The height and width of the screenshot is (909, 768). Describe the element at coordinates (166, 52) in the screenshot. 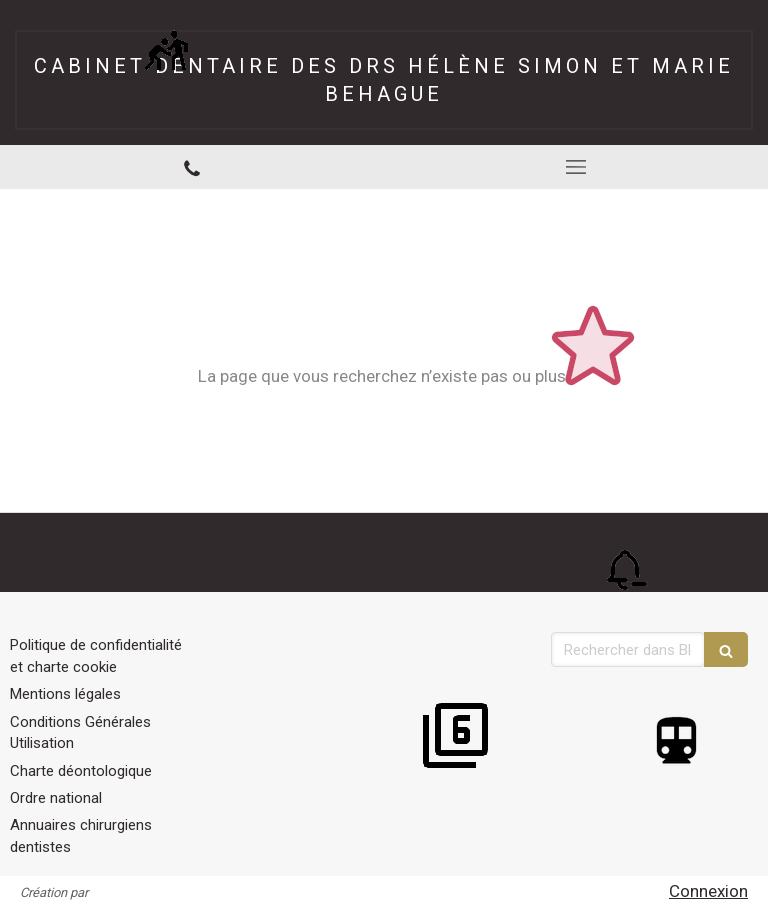

I see `access kabaddi sports content or scores` at that location.